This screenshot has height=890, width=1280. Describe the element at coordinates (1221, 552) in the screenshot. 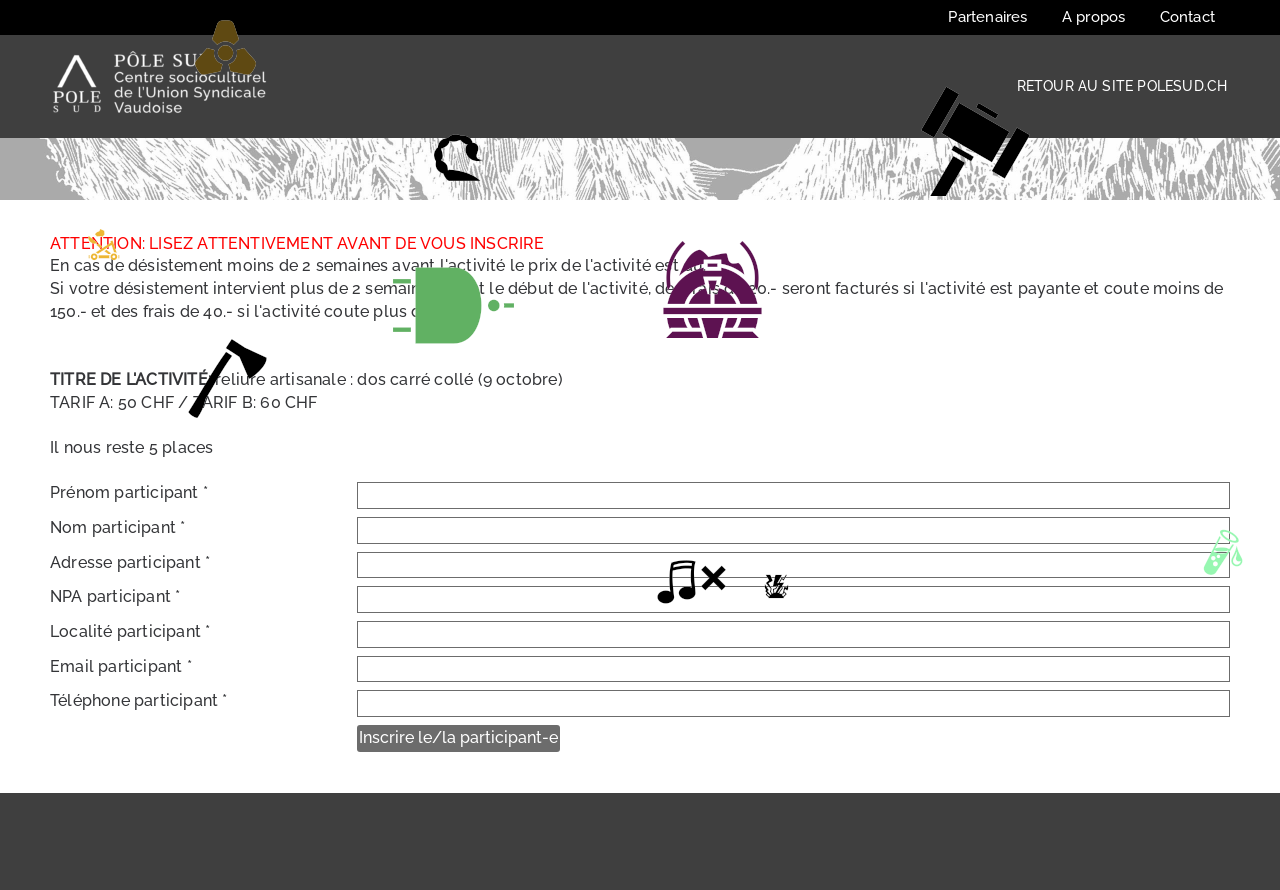

I see `indicates a chemistry or alchemy feature` at that location.